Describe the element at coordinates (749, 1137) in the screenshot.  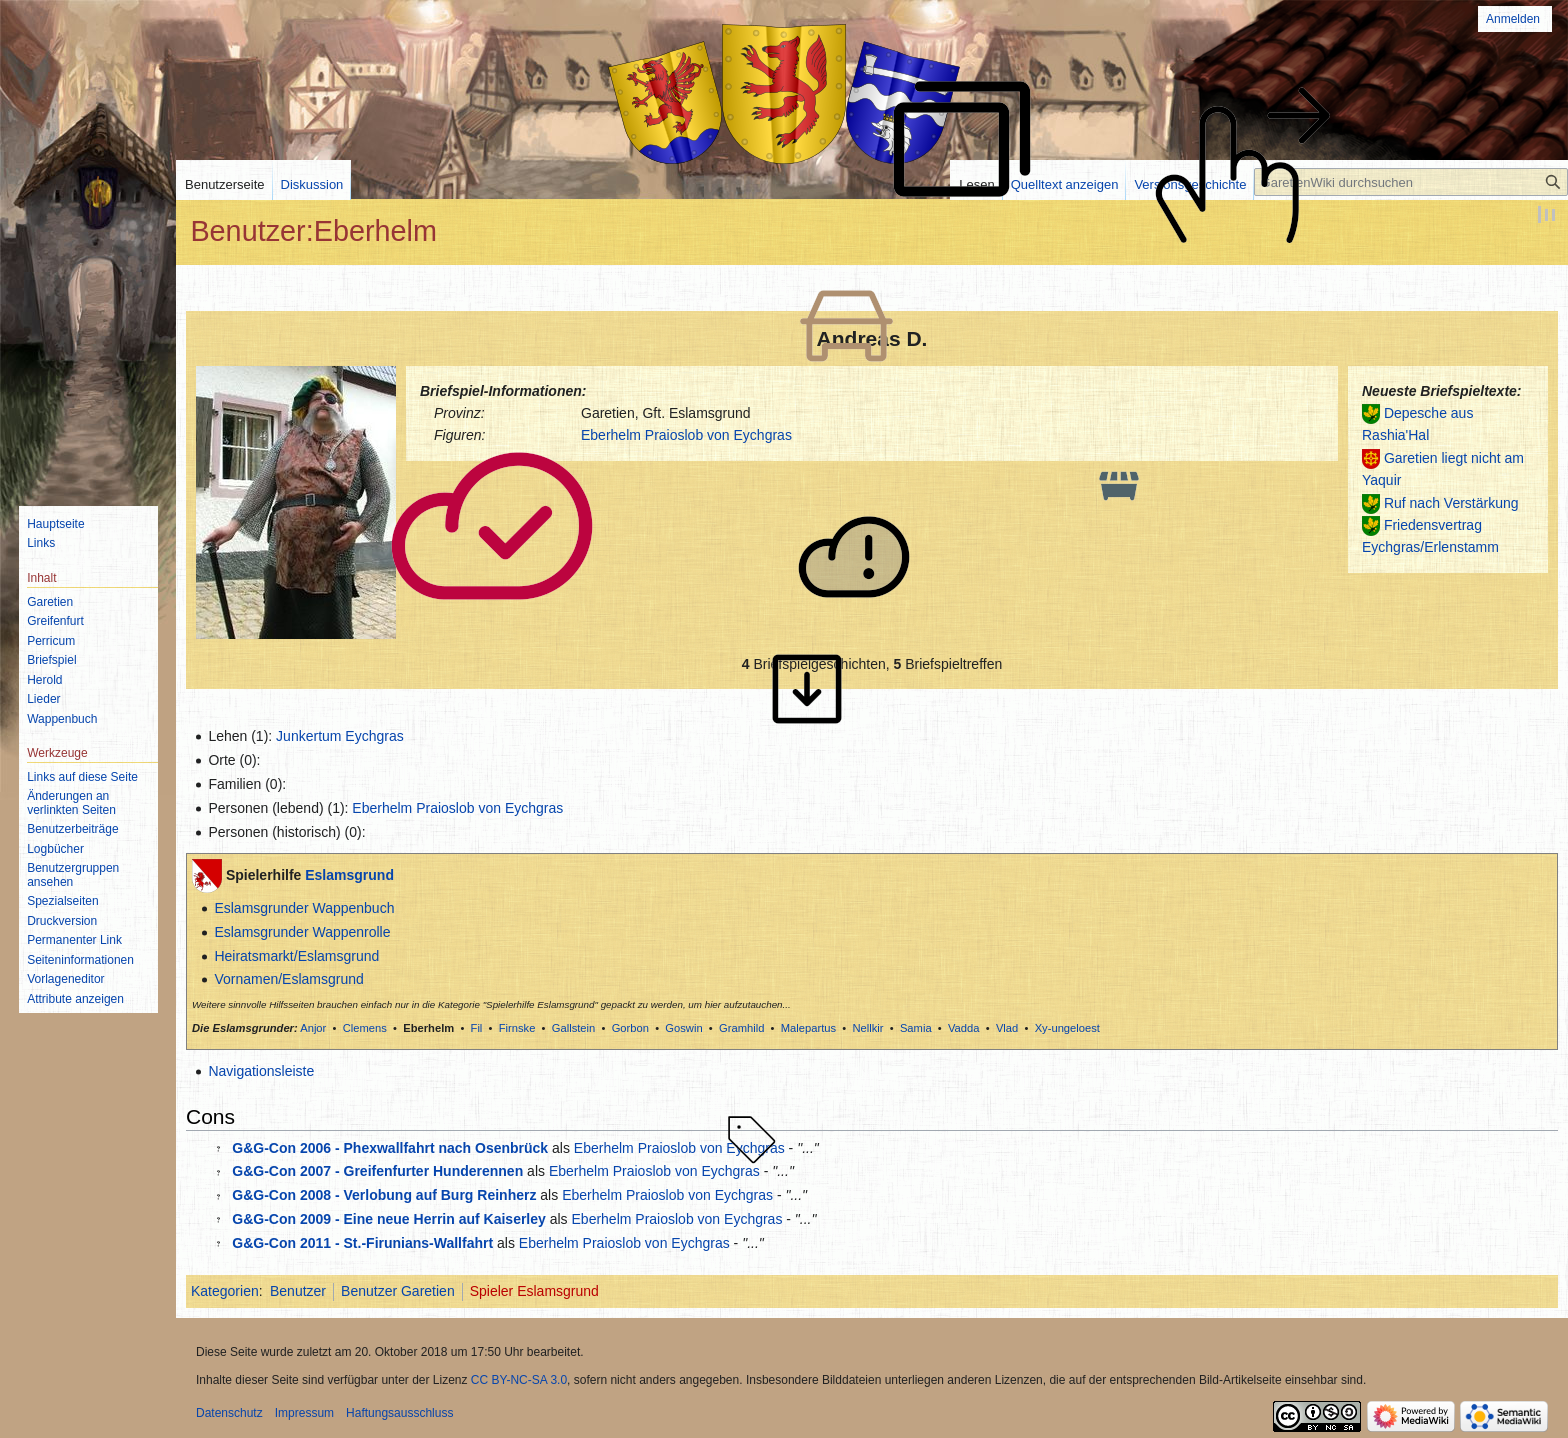
I see `add or manage tags for an item` at that location.